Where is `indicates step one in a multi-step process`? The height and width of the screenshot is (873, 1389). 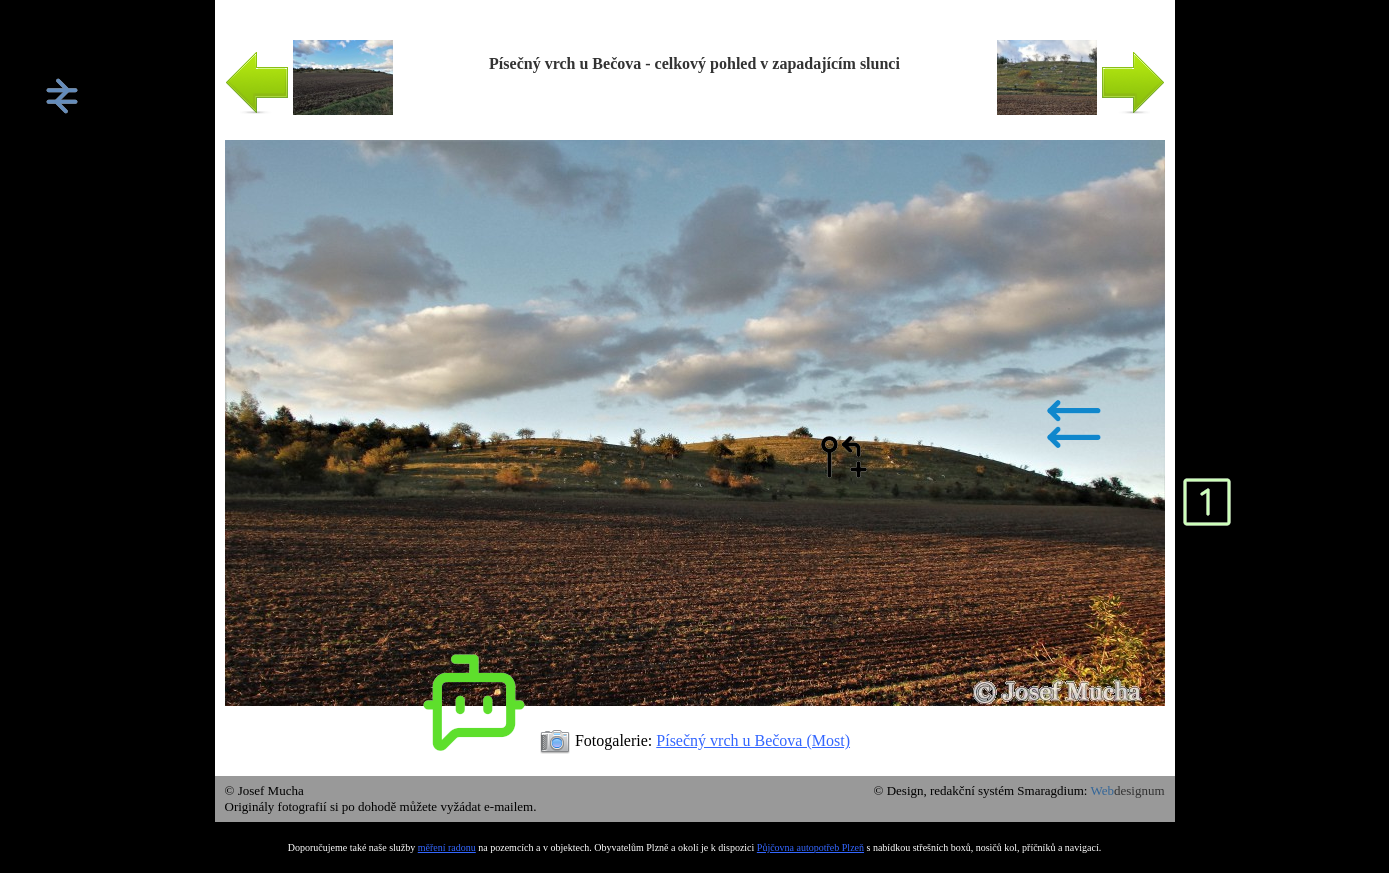
indicates step one in a multi-step process is located at coordinates (1207, 502).